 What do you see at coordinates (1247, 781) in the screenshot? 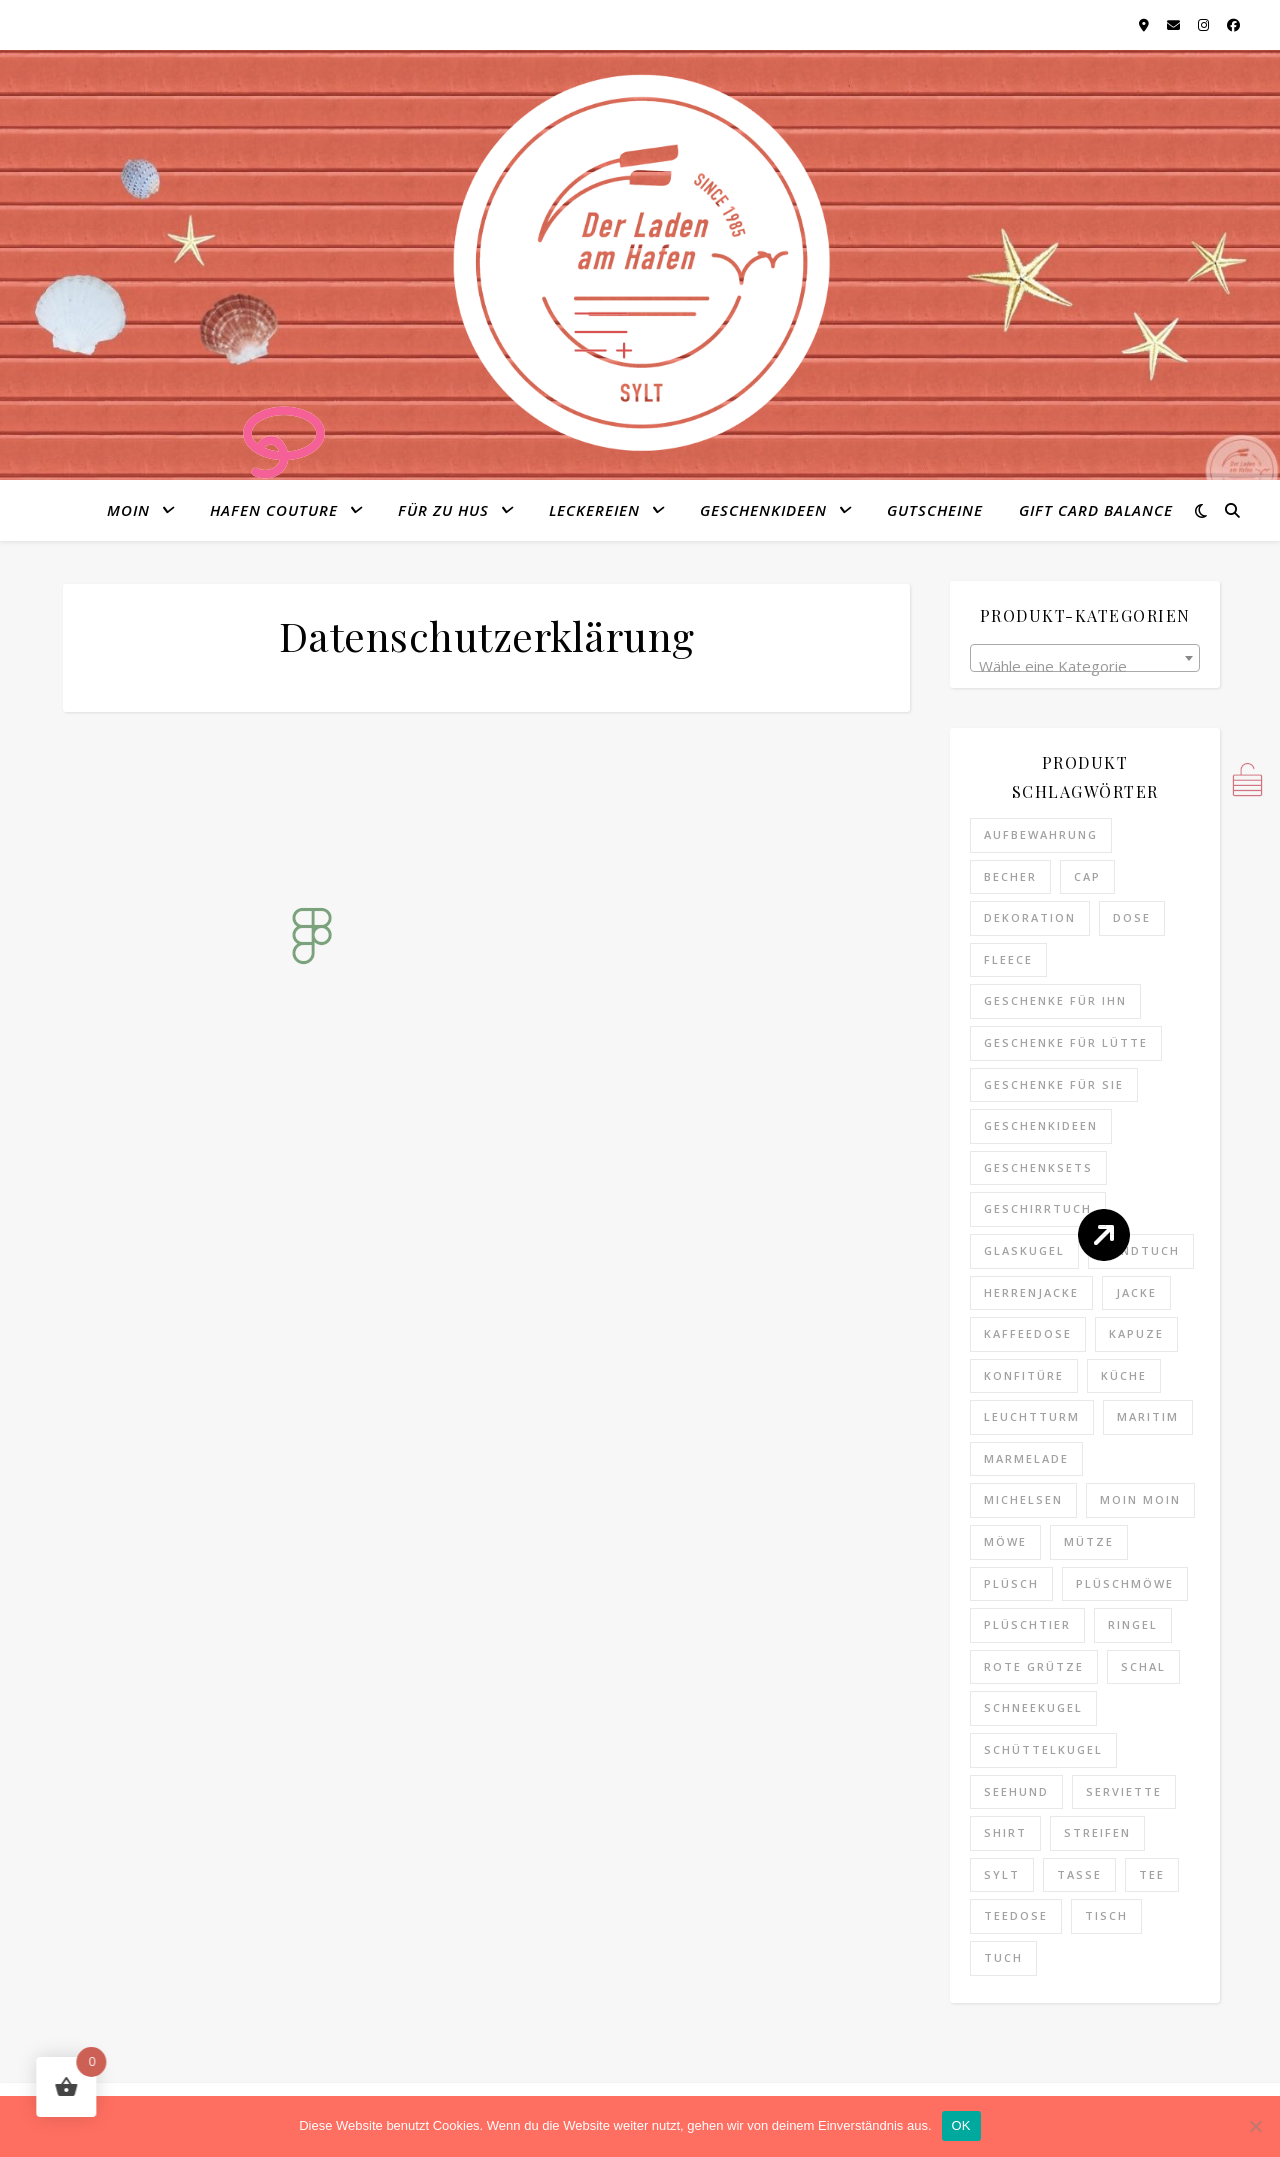
I see `unlocked or unsecured state` at bounding box center [1247, 781].